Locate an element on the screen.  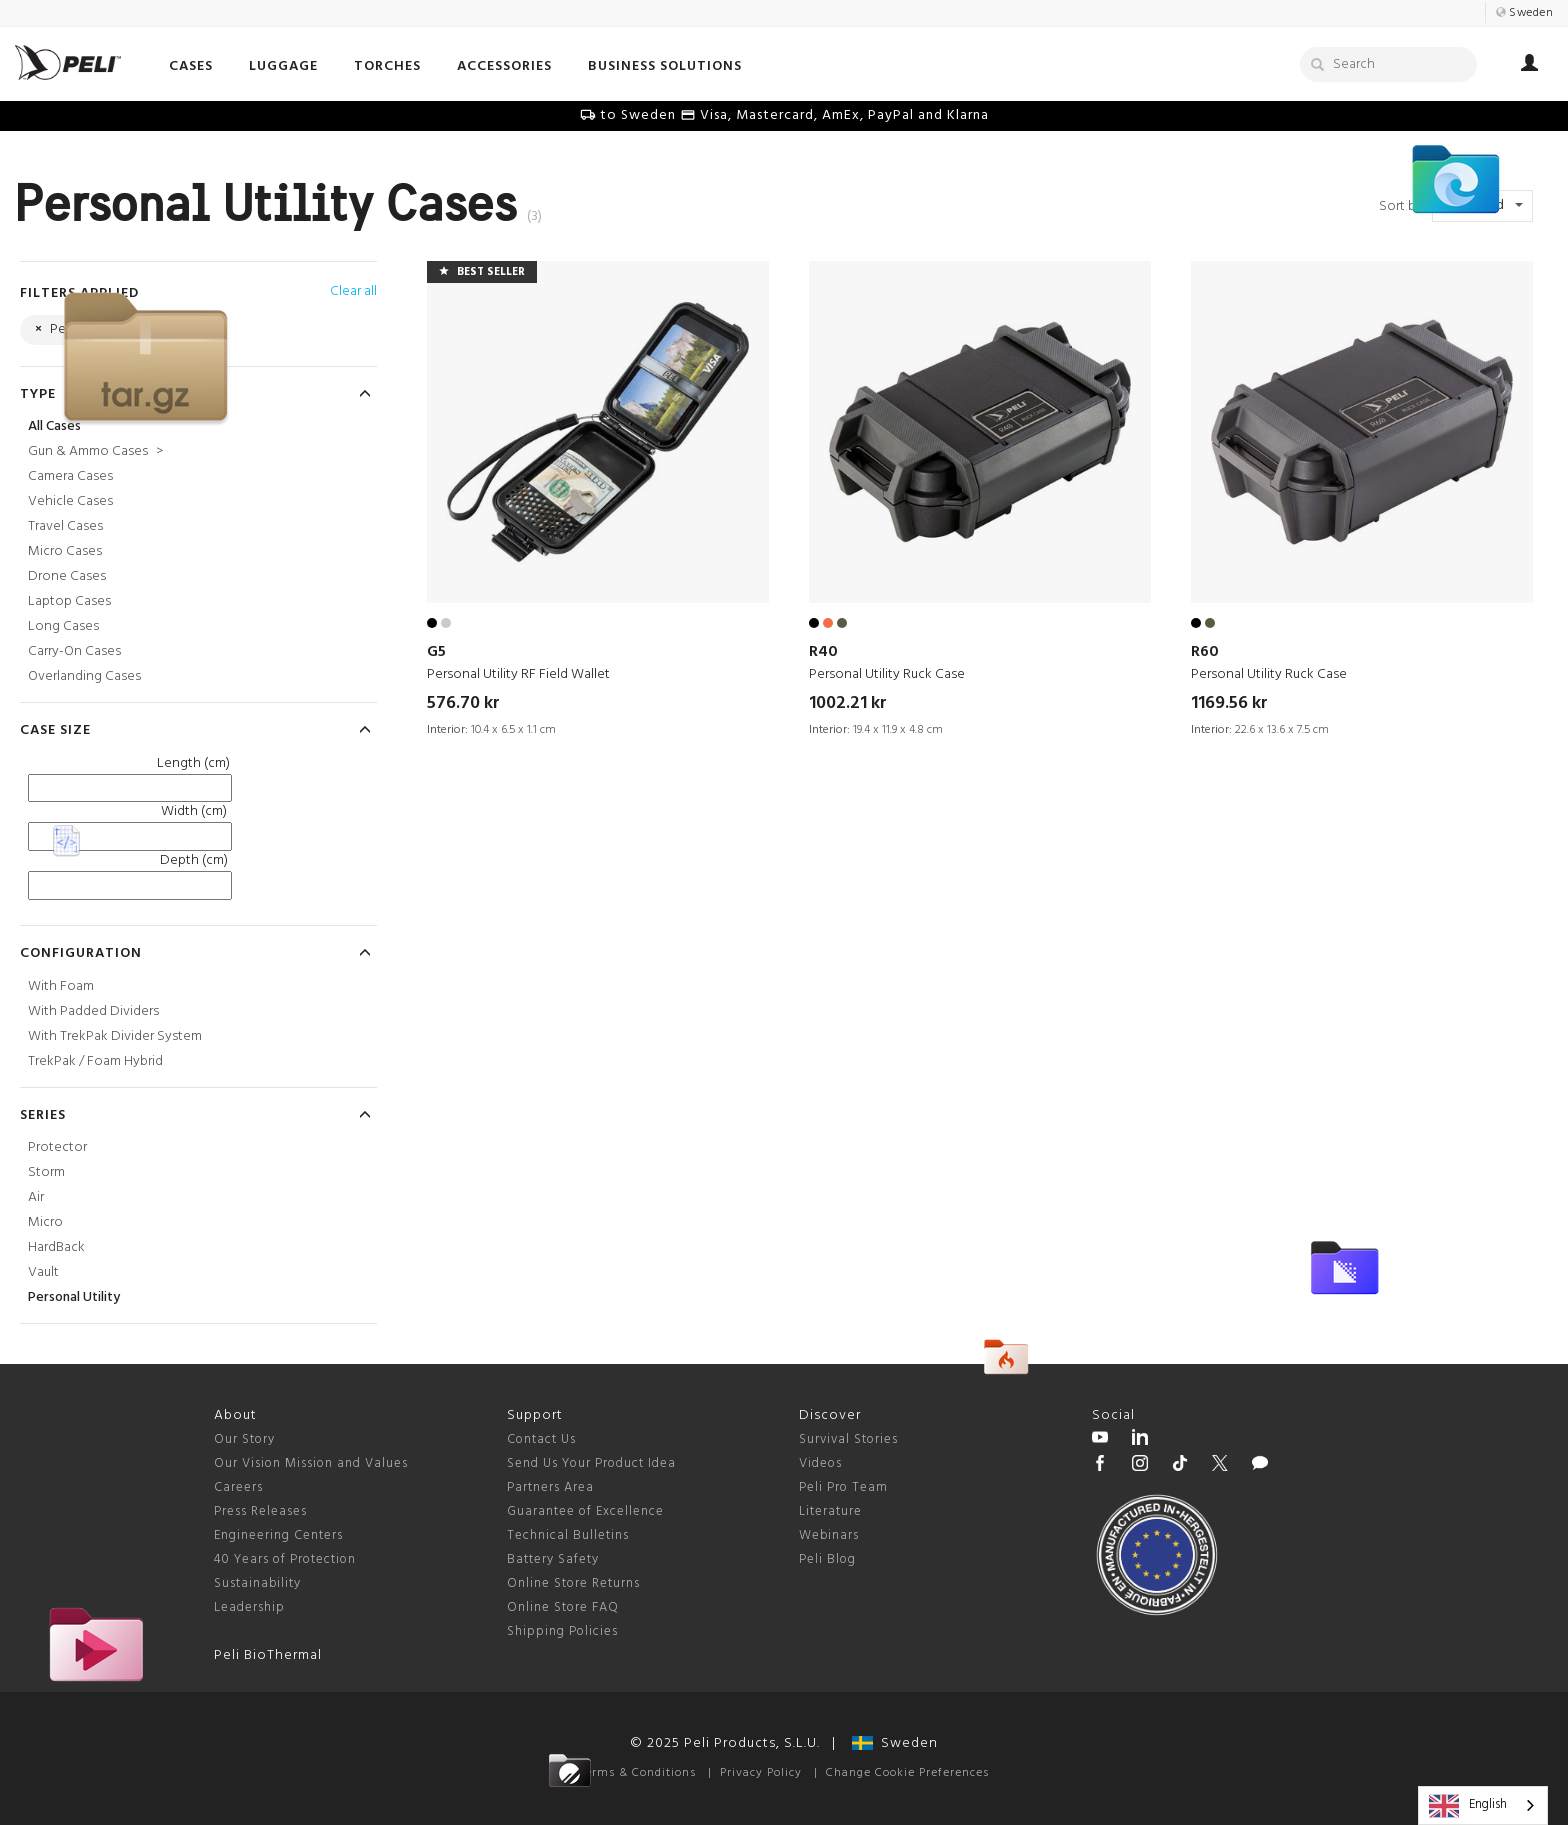
a twig template file is located at coordinates (66, 840).